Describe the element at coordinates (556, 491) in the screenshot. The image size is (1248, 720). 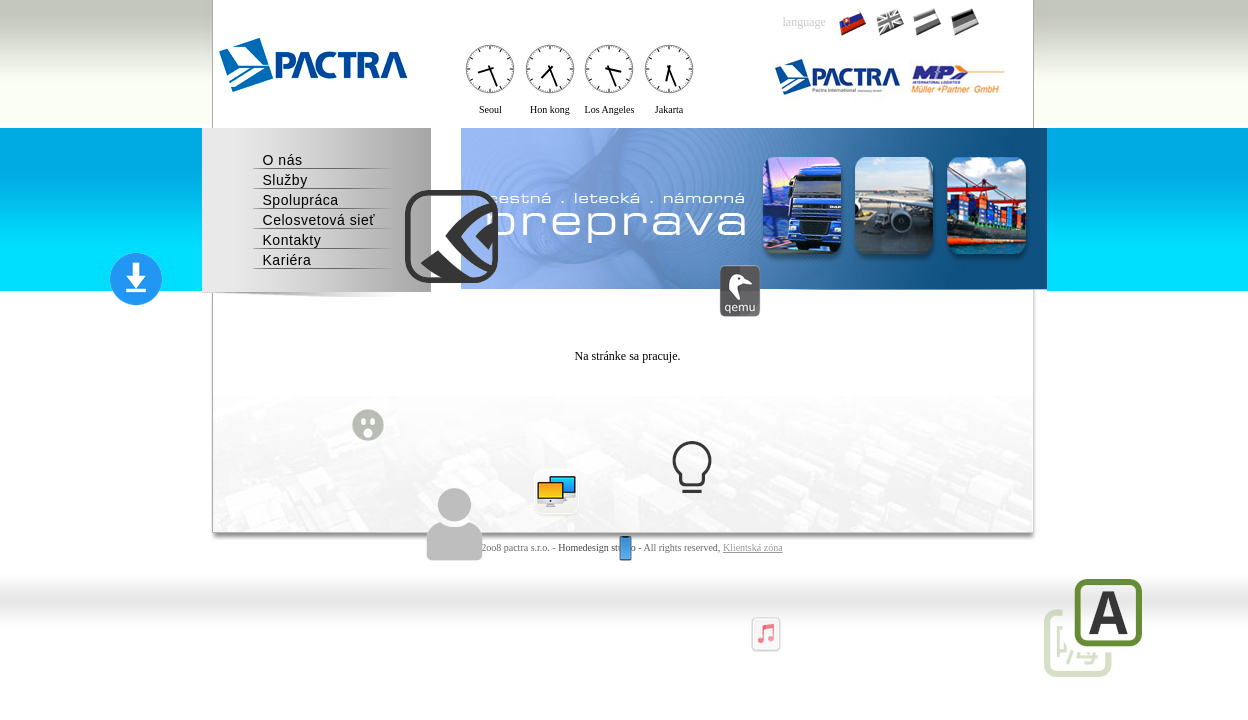
I see `open putty ssh terminal application` at that location.